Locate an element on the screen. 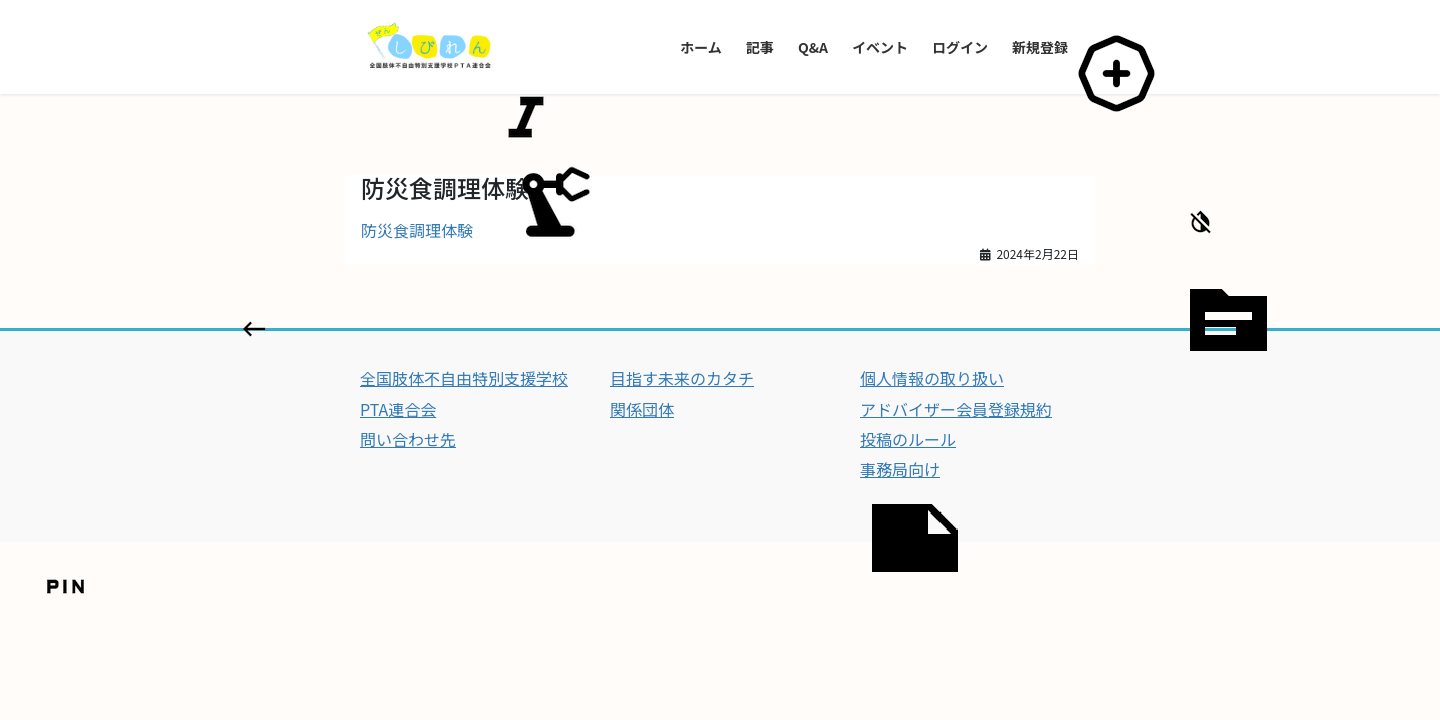  create a new note is located at coordinates (915, 538).